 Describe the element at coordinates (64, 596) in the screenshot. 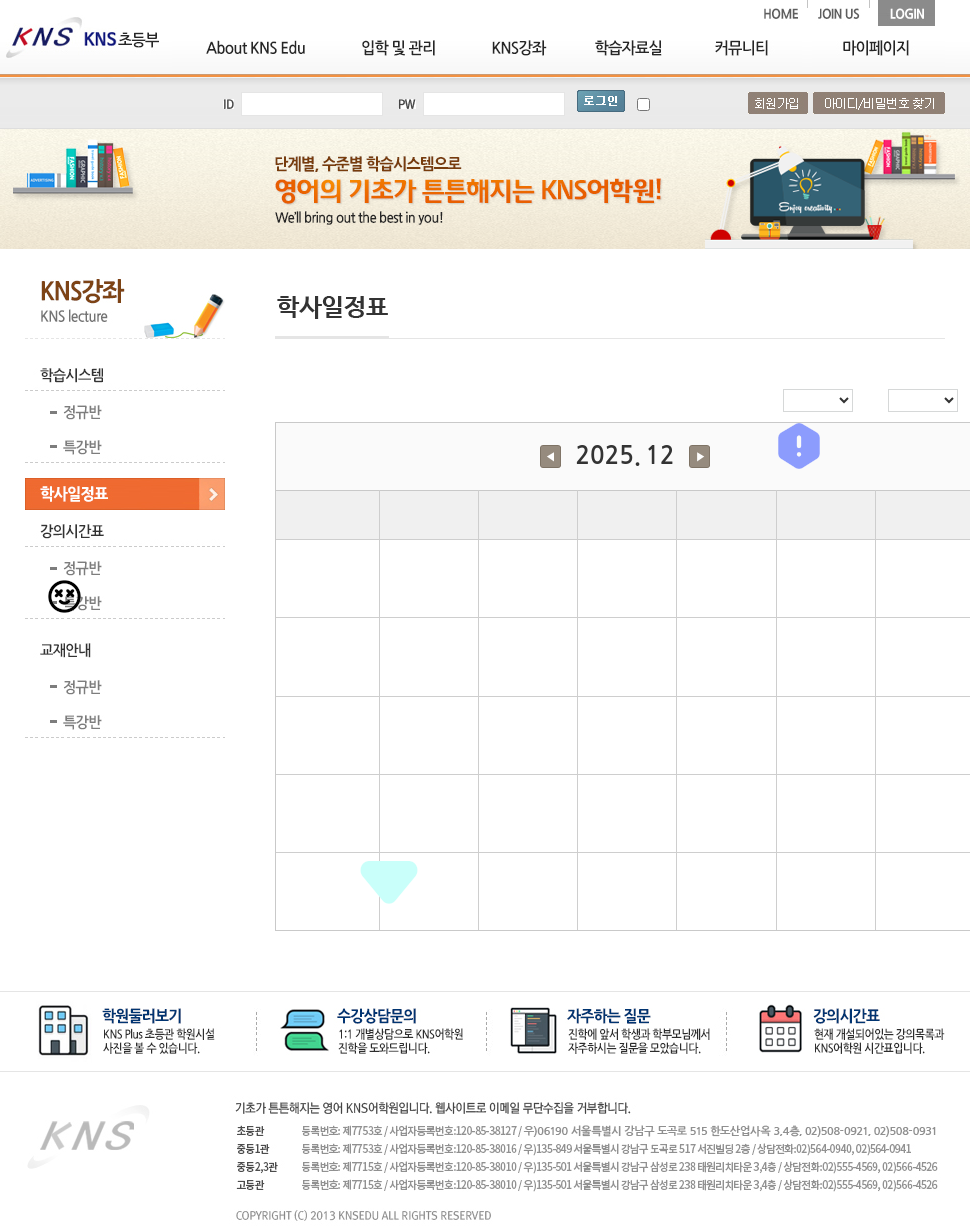

I see `select a silly or goofy mood reaction` at that location.